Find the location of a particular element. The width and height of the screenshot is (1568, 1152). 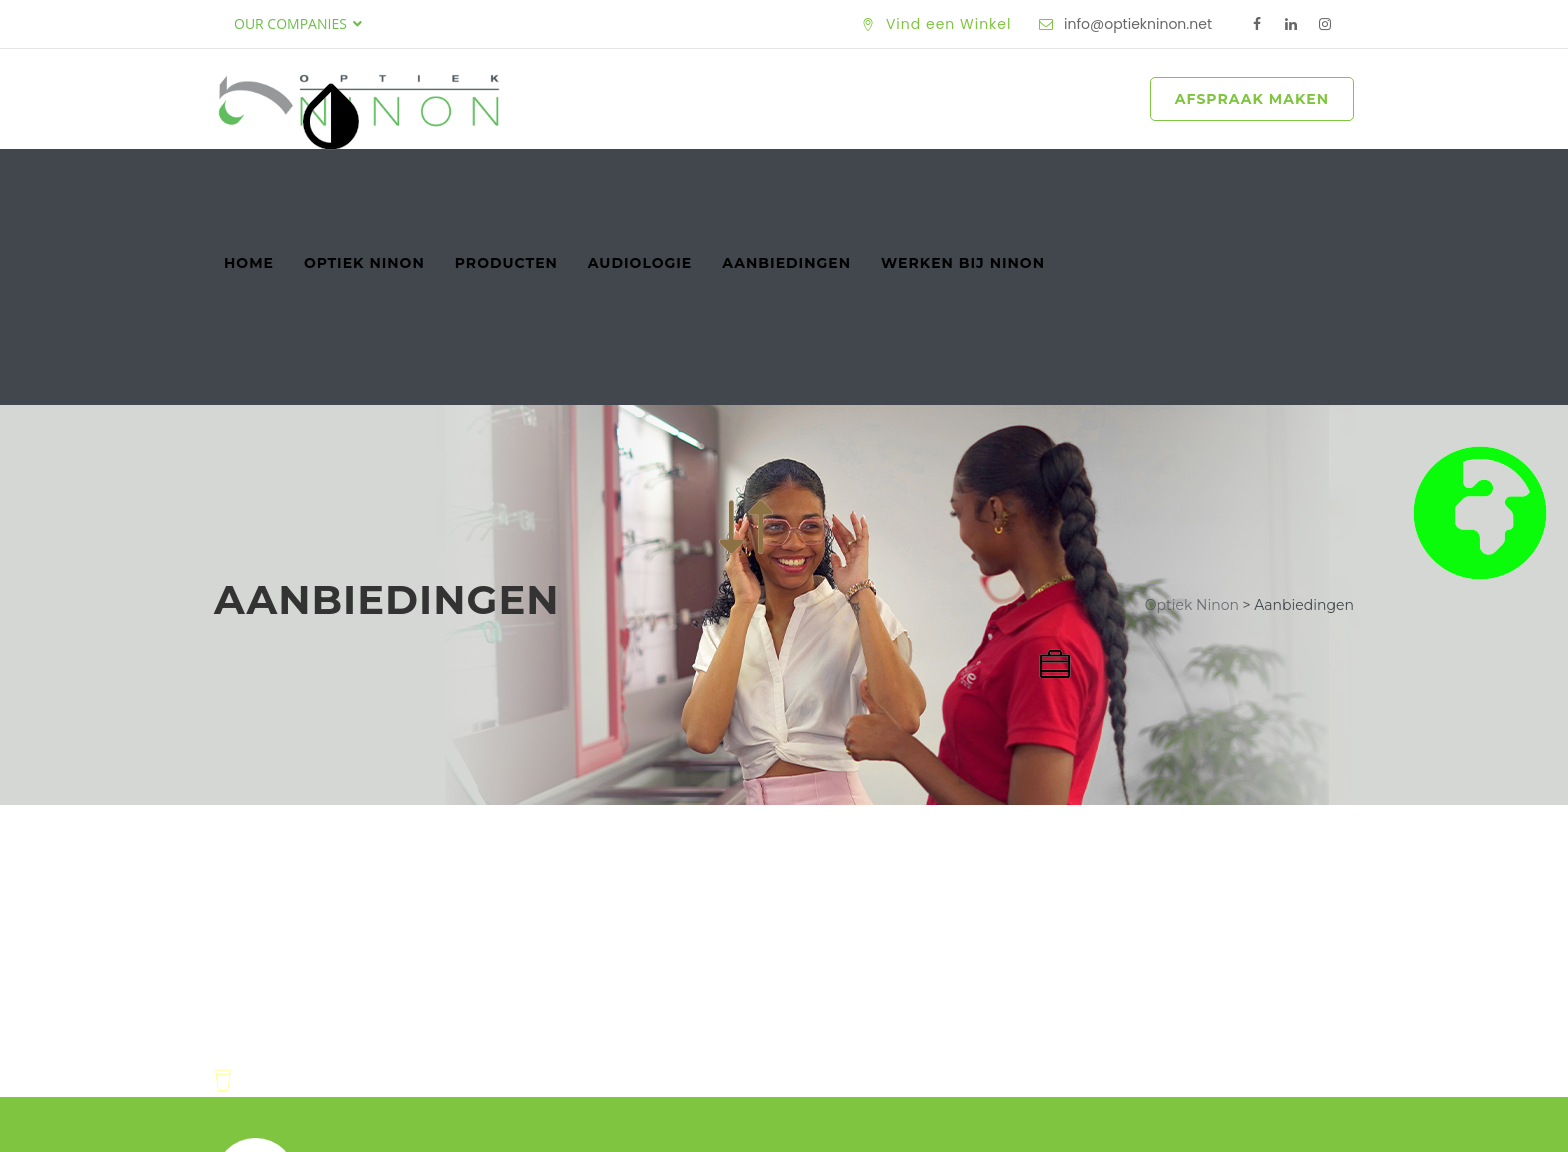

view africa region settings is located at coordinates (1480, 513).